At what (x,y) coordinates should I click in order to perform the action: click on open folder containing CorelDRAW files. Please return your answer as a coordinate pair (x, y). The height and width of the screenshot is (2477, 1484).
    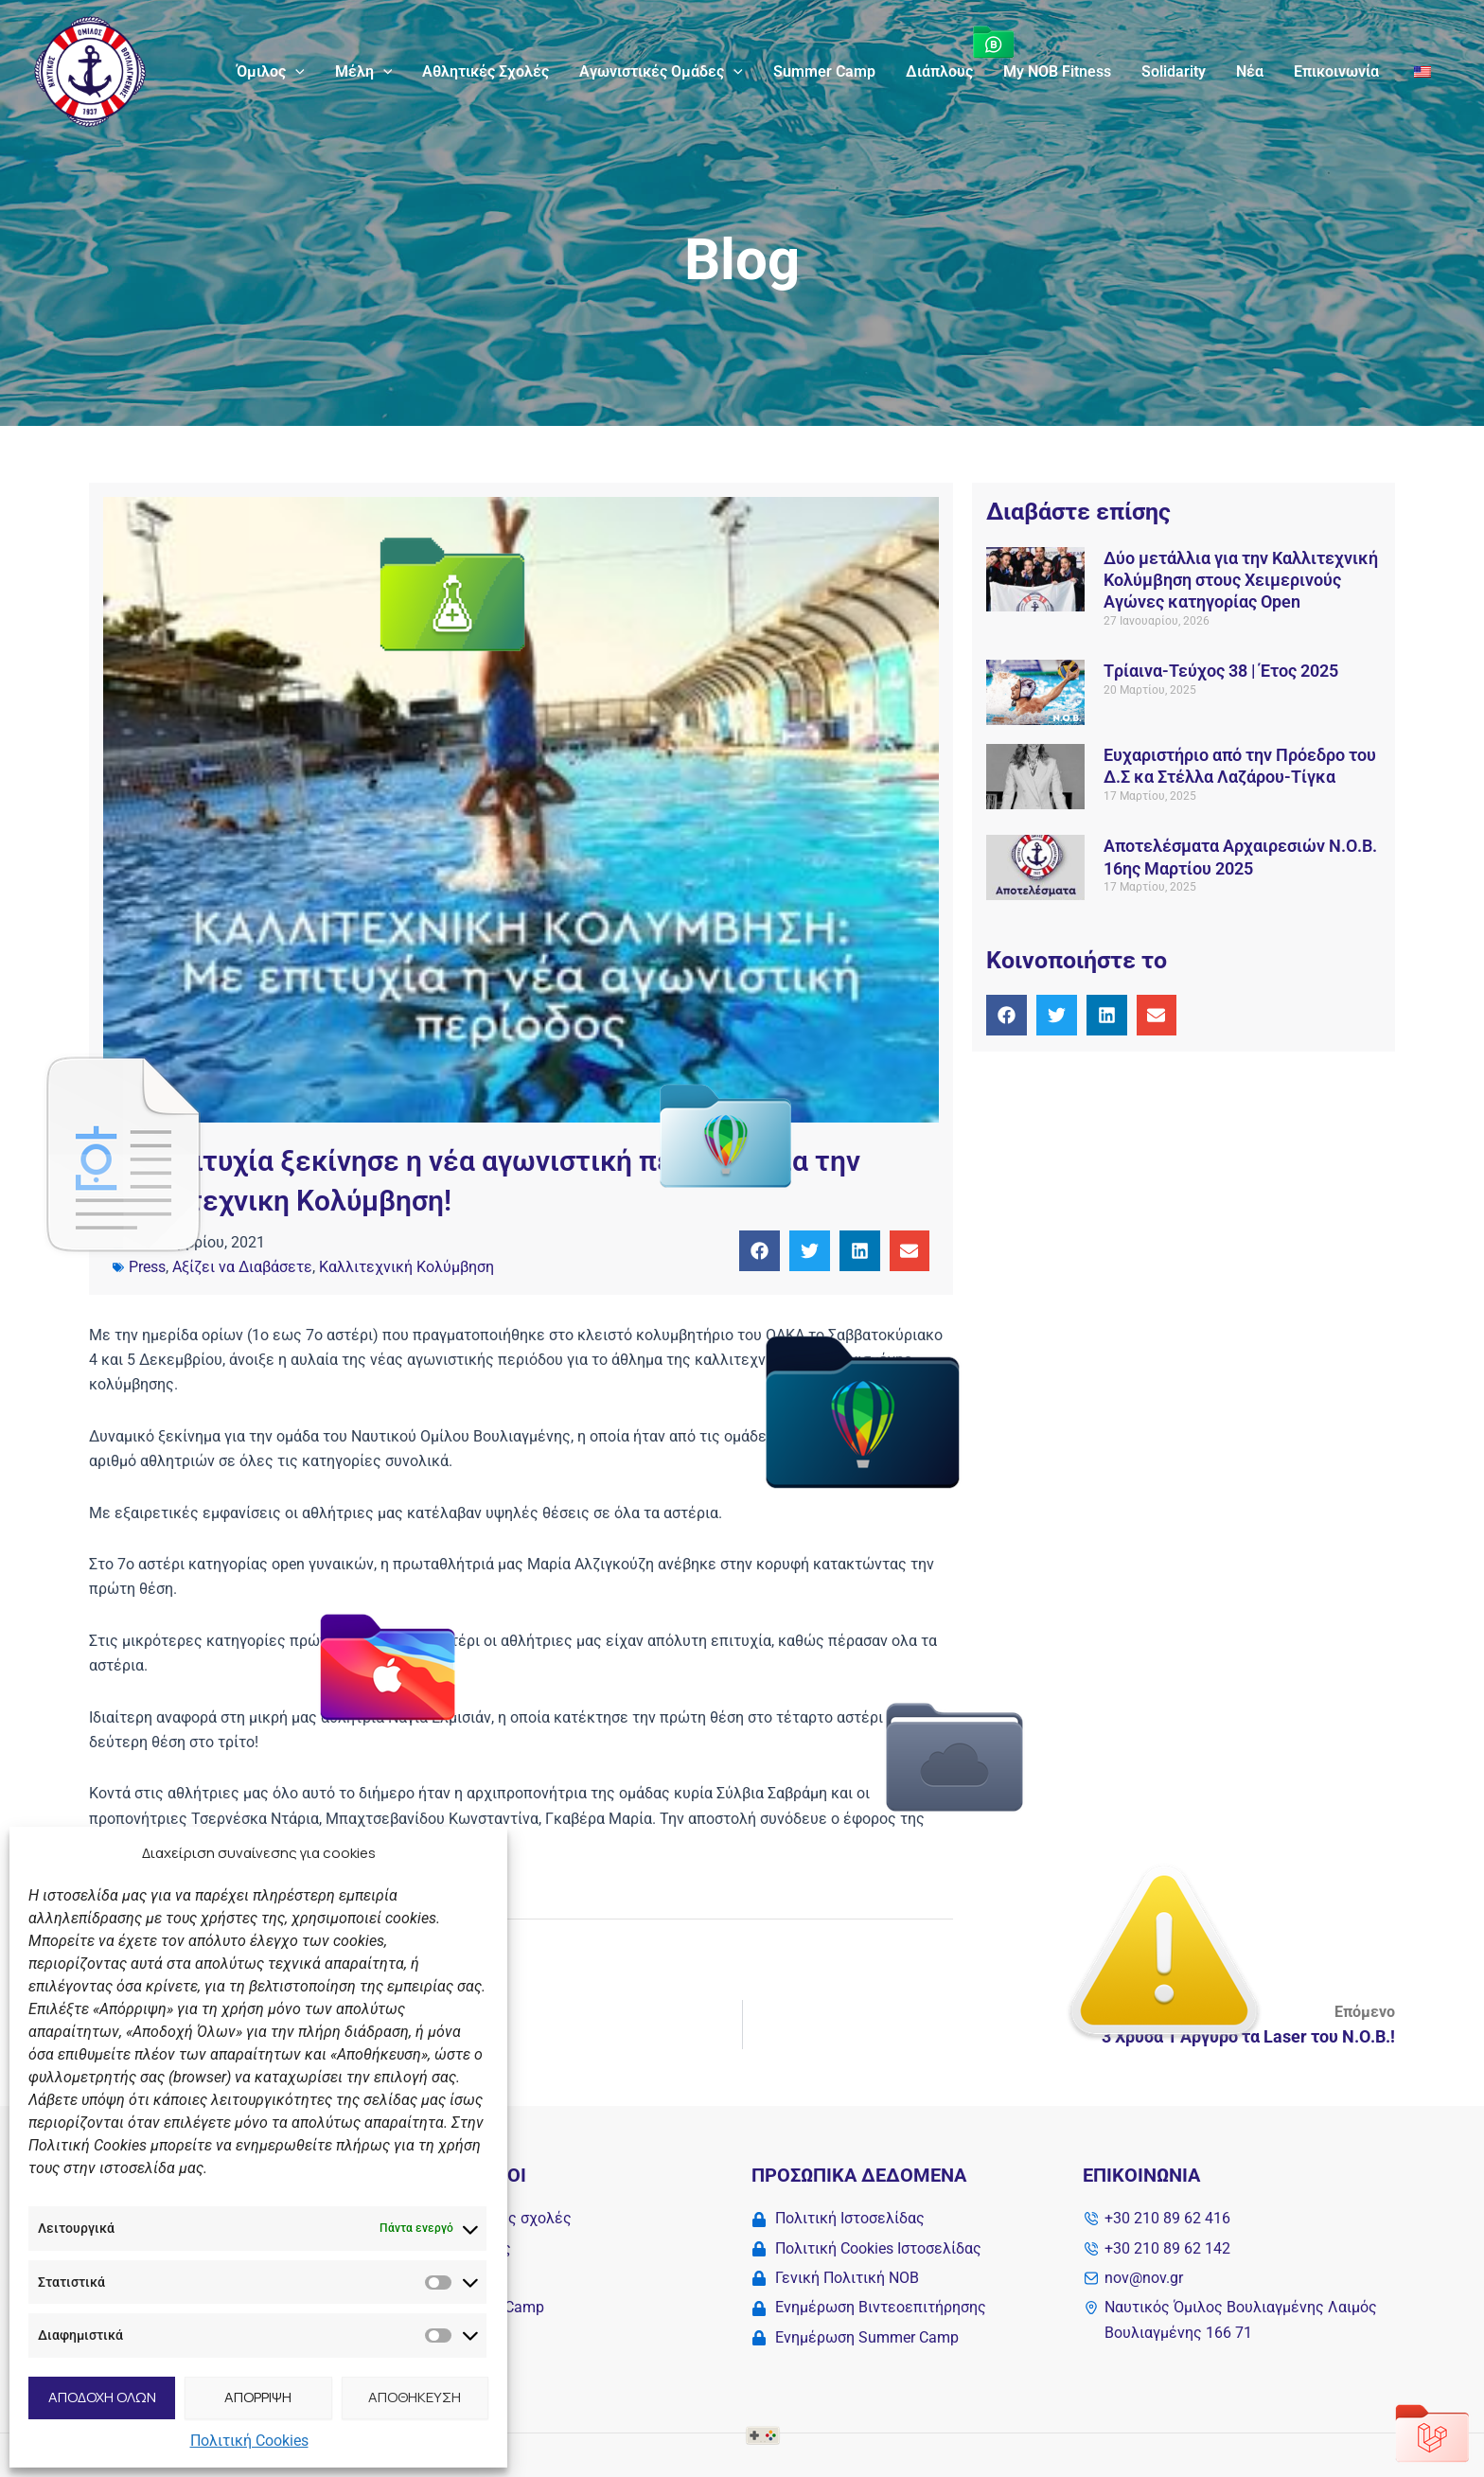
    Looking at the image, I should click on (725, 1140).